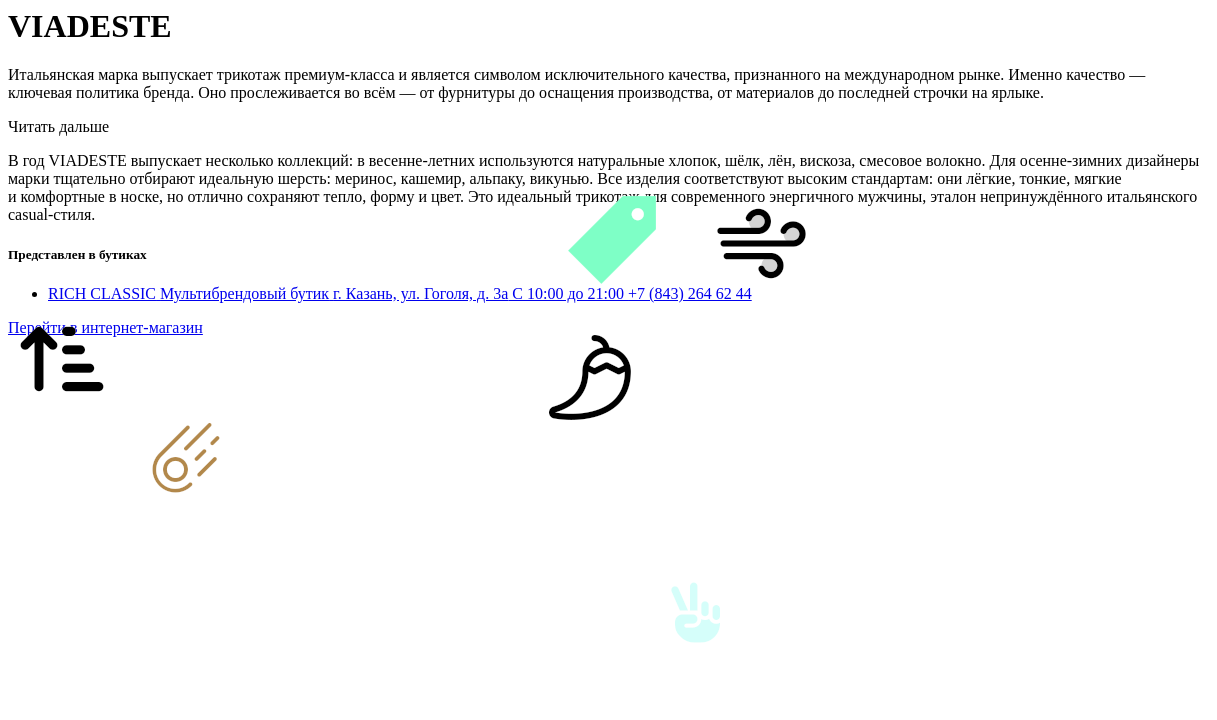 This screenshot has width=1217, height=720. Describe the element at coordinates (186, 459) in the screenshot. I see `indicates a crash or system error` at that location.